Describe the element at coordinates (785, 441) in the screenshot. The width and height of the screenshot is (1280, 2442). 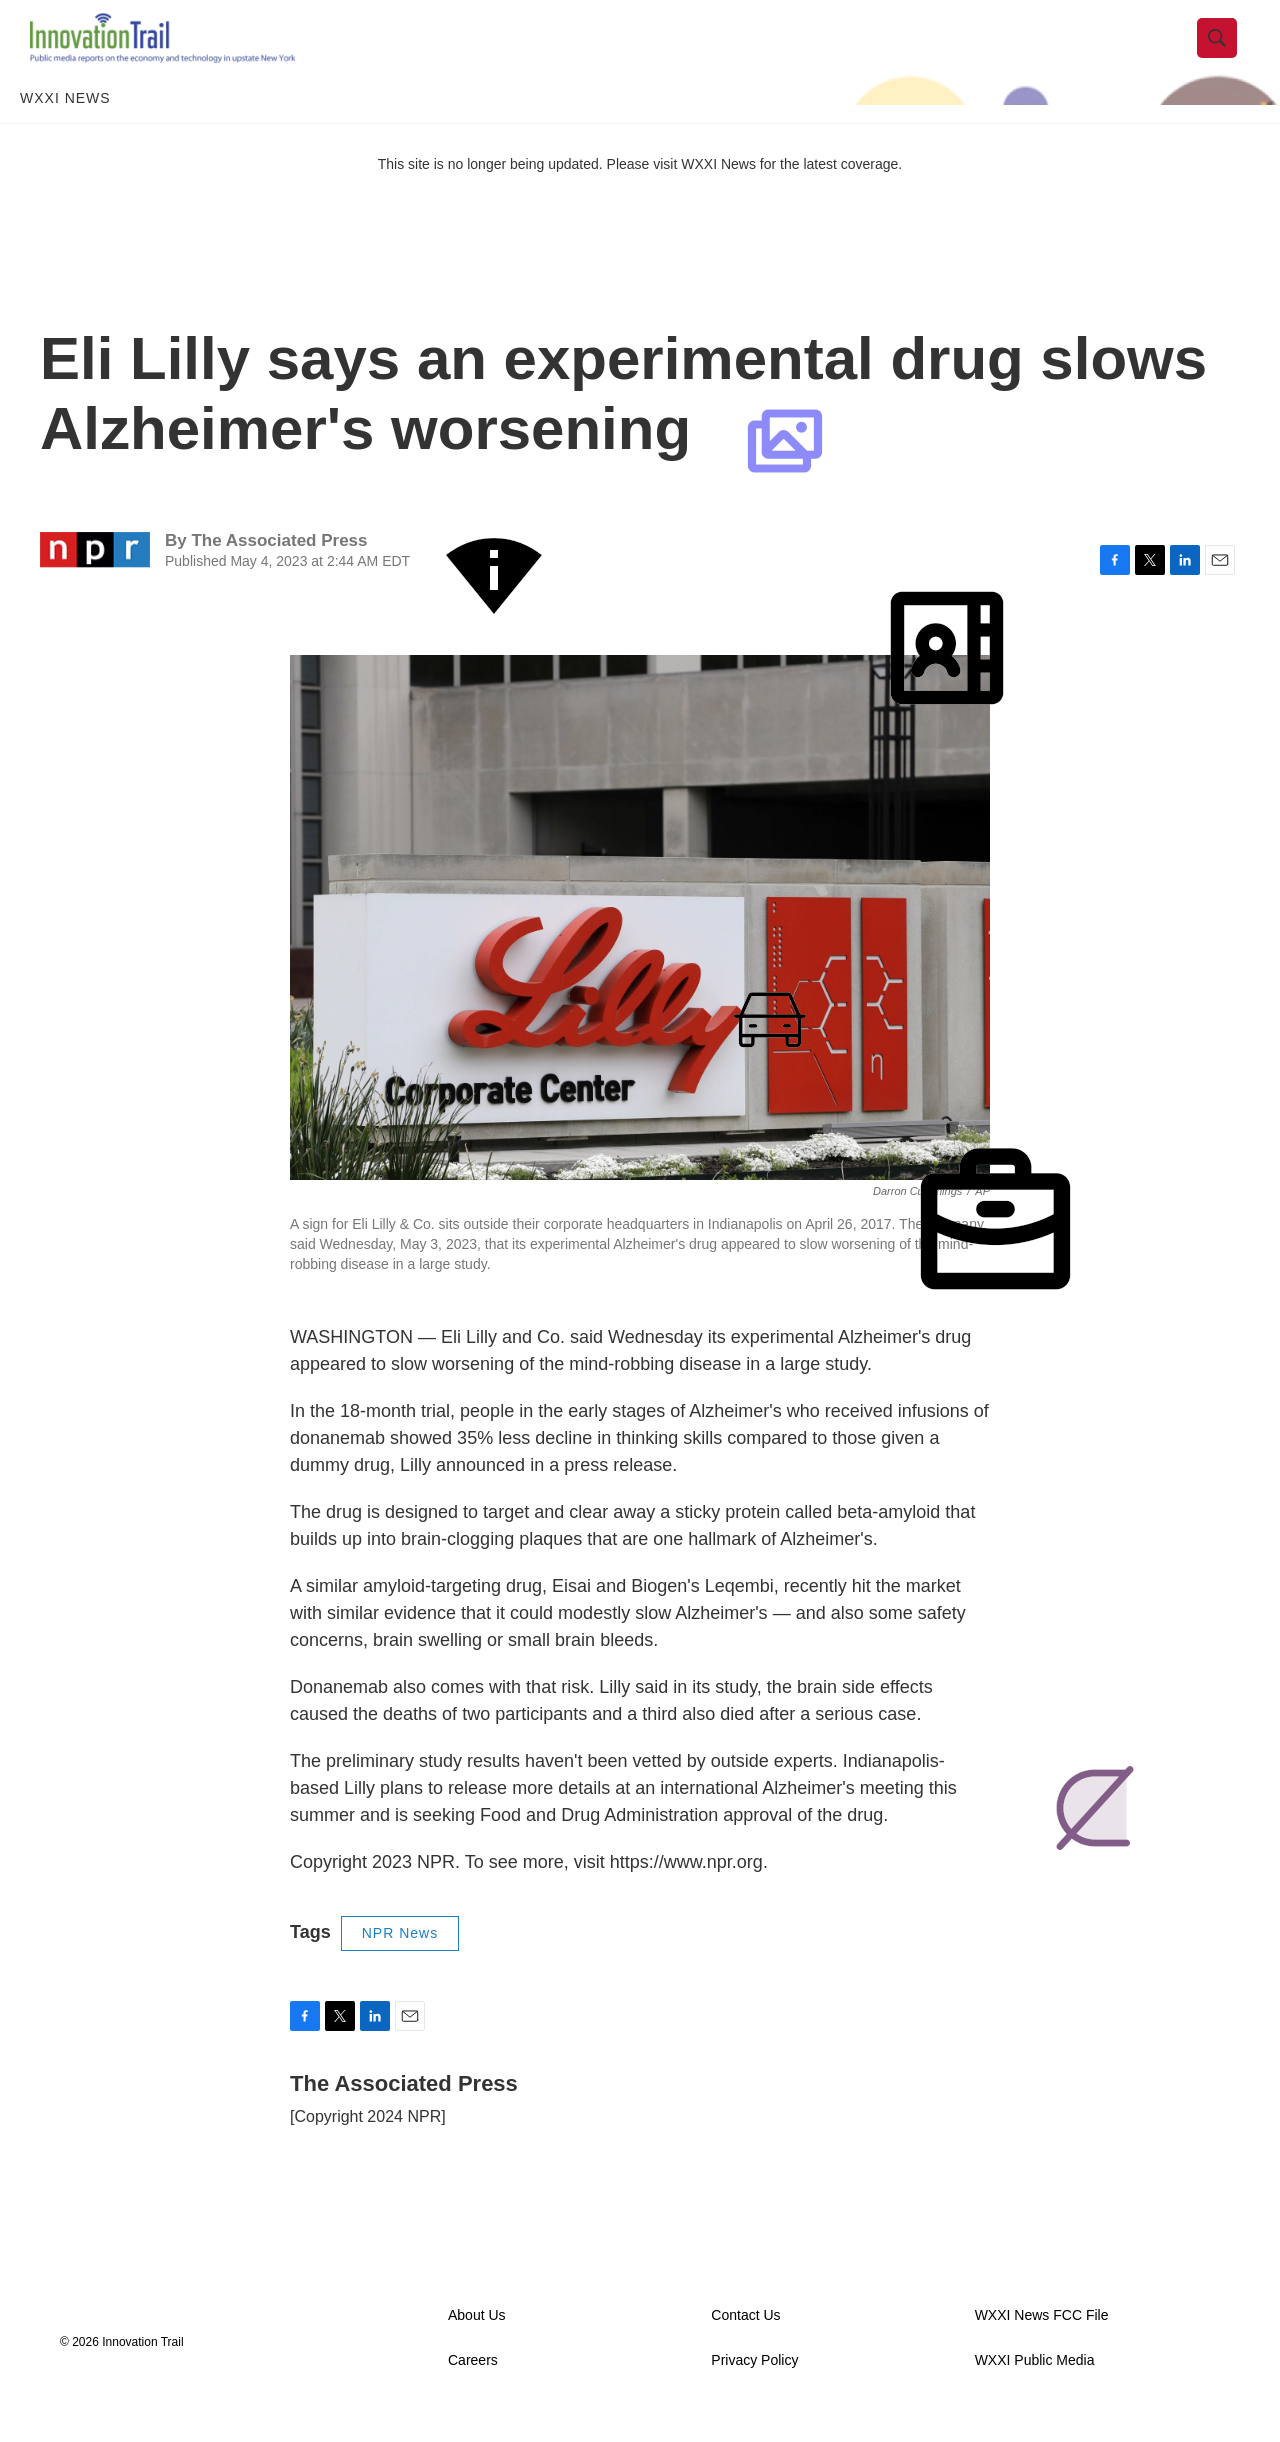
I see `view photo gallery` at that location.